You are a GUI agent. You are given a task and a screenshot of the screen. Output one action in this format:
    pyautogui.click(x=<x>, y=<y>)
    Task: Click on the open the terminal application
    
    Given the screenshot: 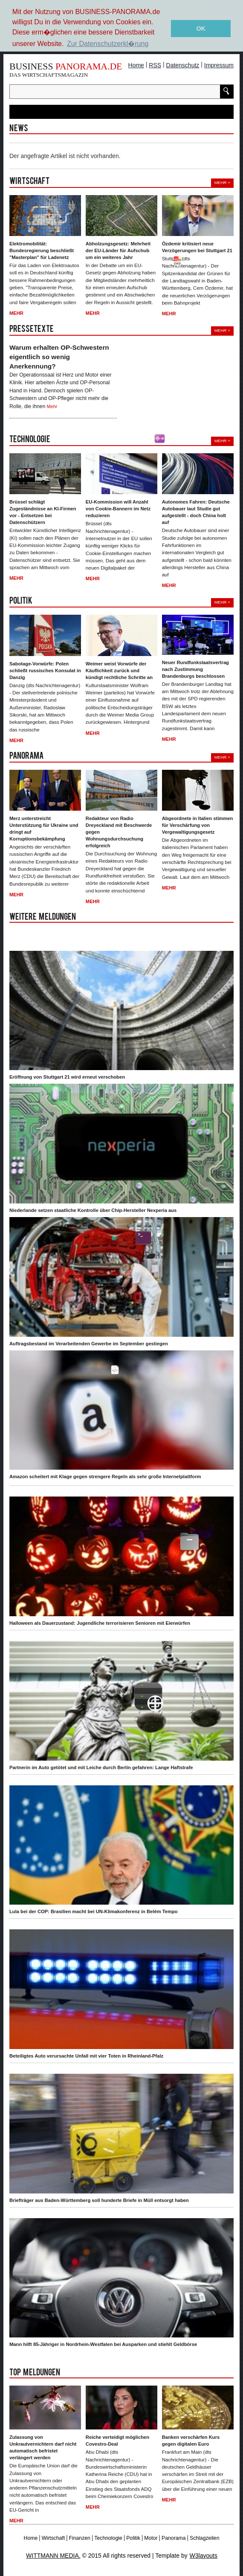 What is the action you would take?
    pyautogui.click(x=143, y=1238)
    